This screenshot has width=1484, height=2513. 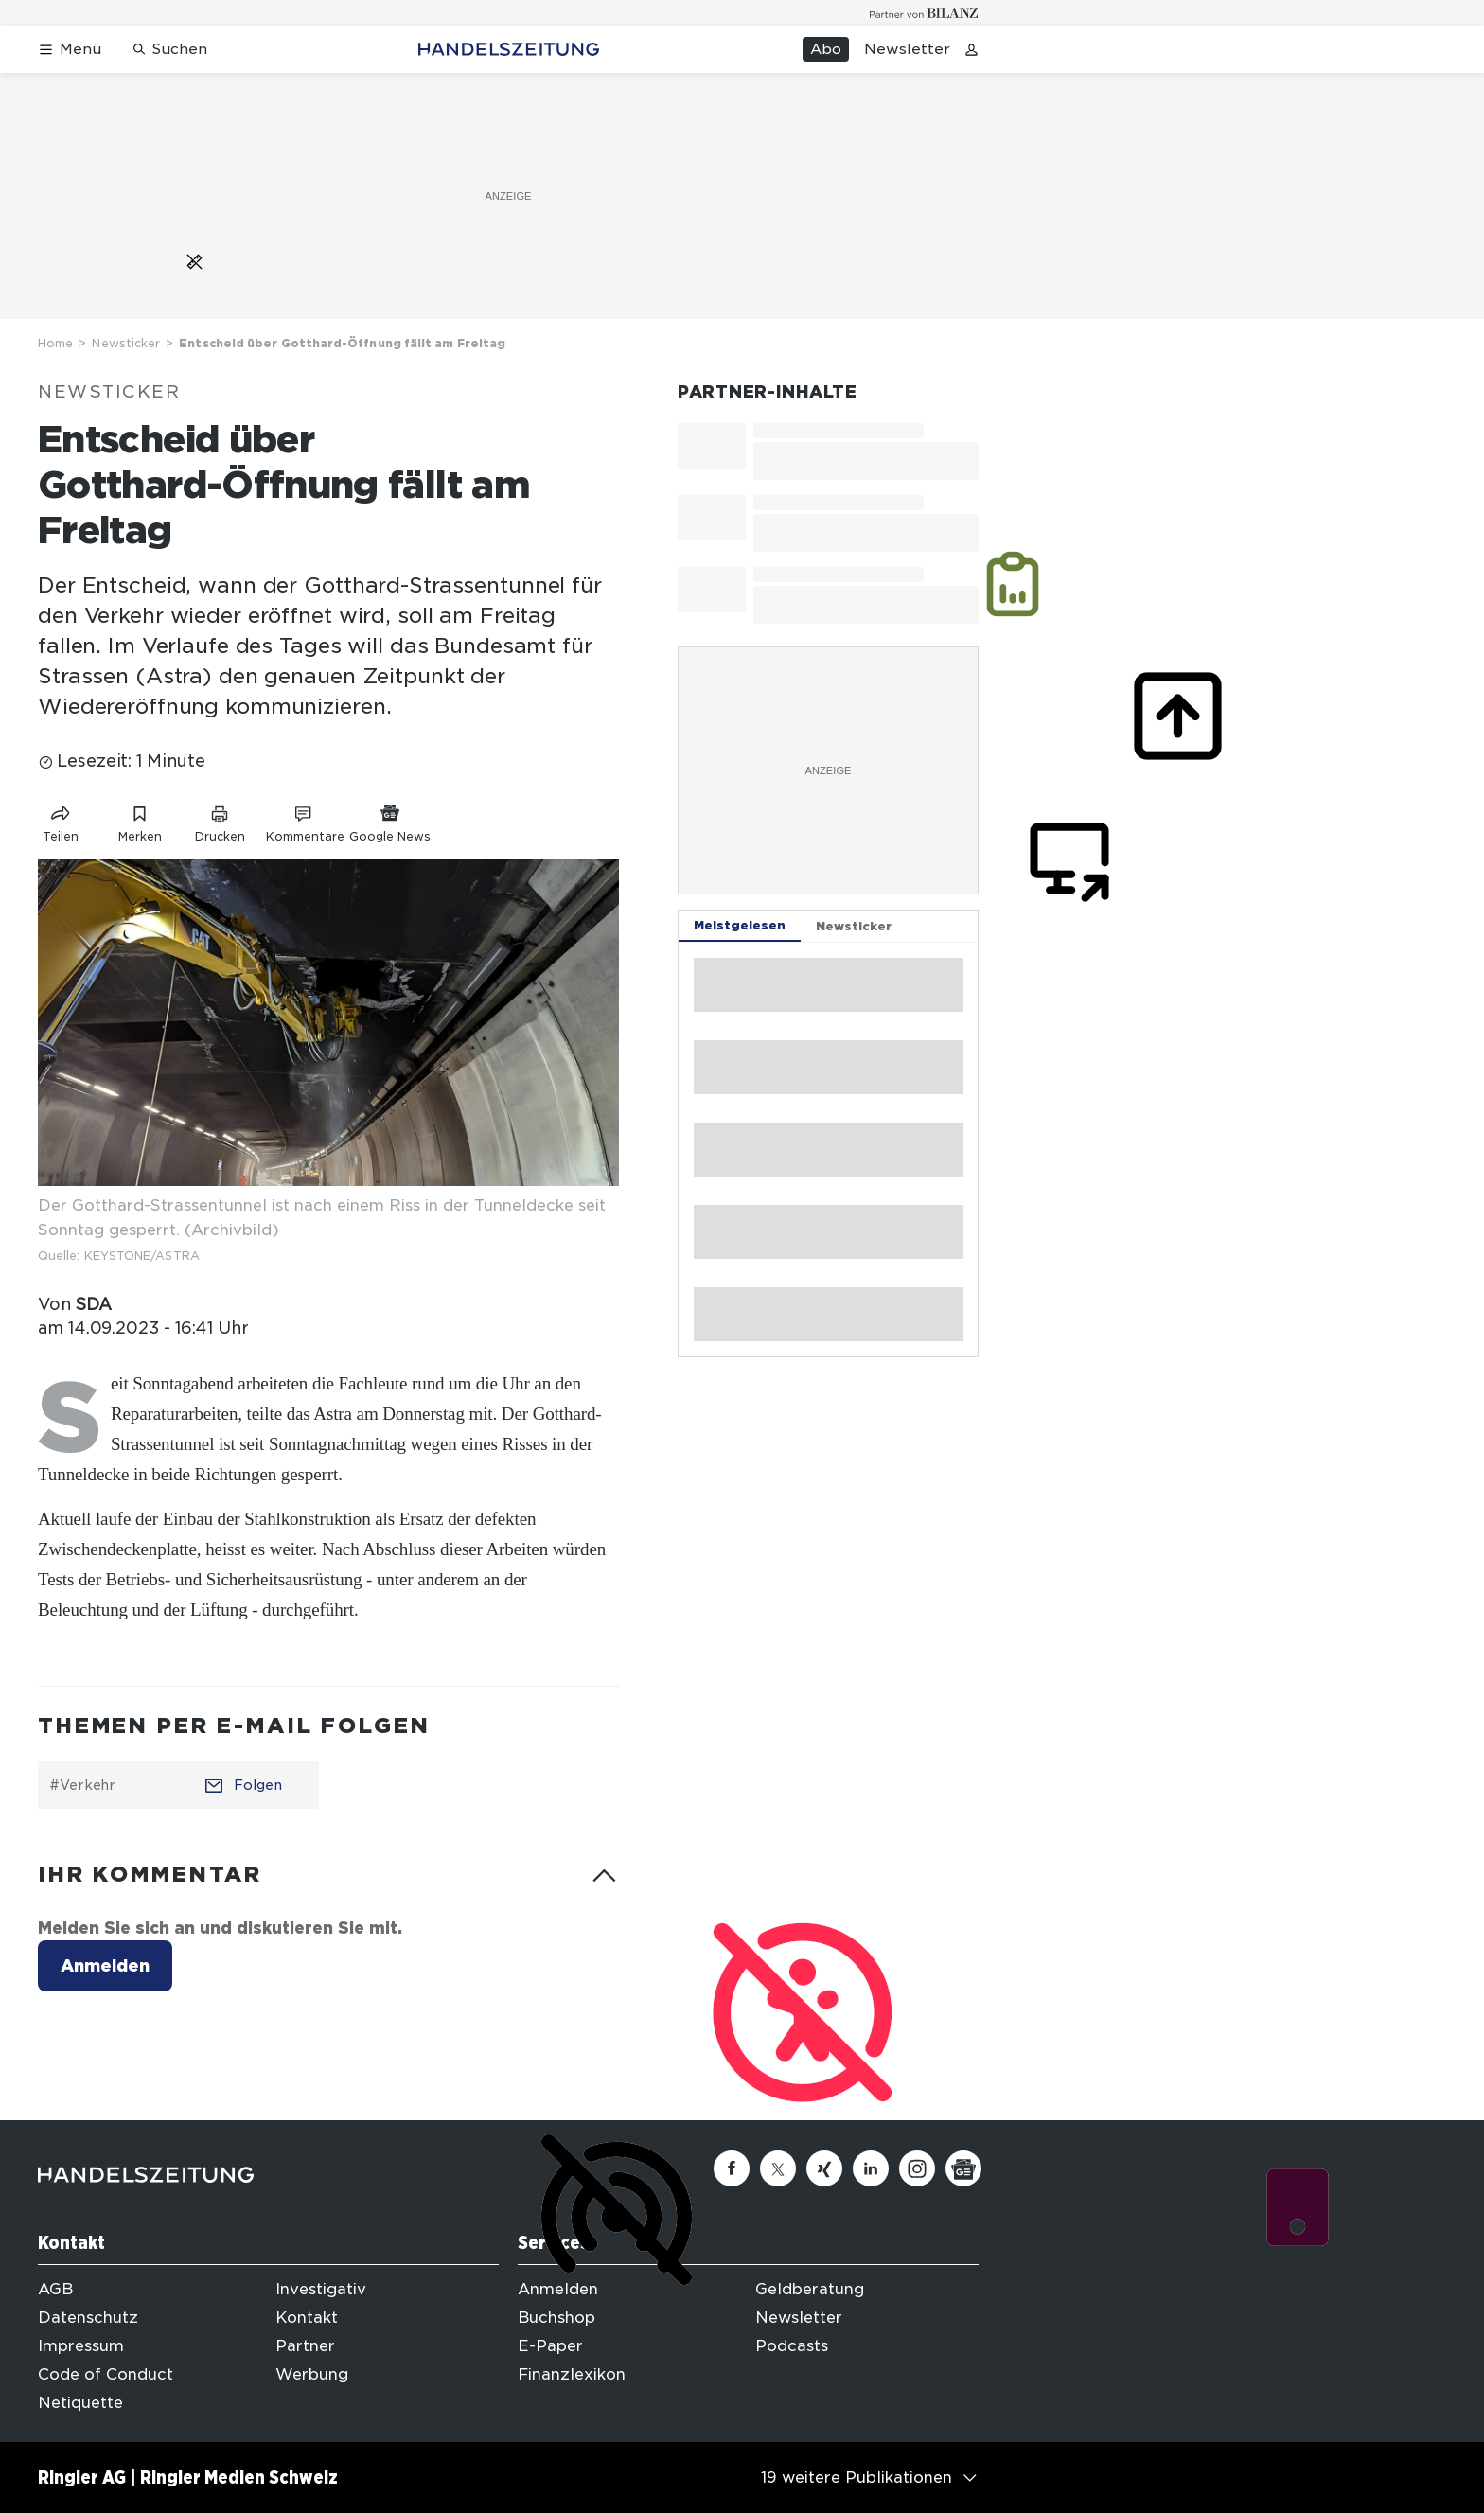 I want to click on disable measurement tools, so click(x=194, y=261).